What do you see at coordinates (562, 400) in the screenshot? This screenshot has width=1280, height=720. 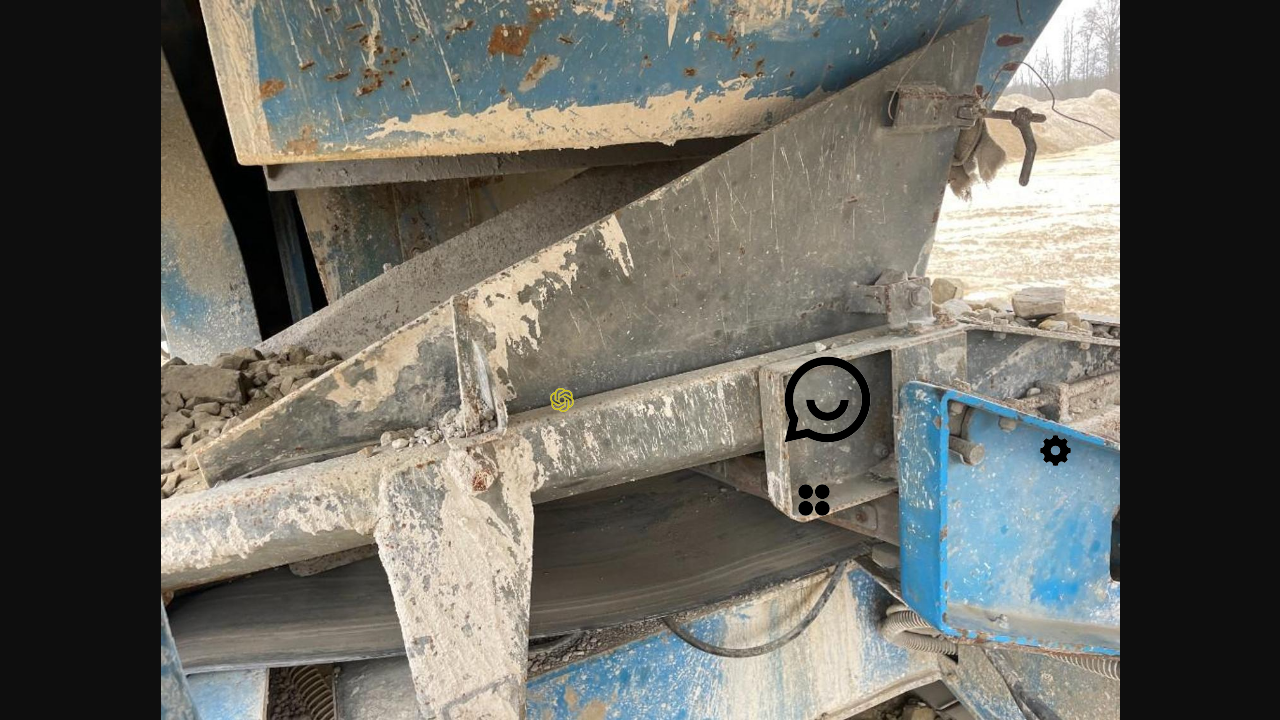 I see `open the OpenAI app or service` at bounding box center [562, 400].